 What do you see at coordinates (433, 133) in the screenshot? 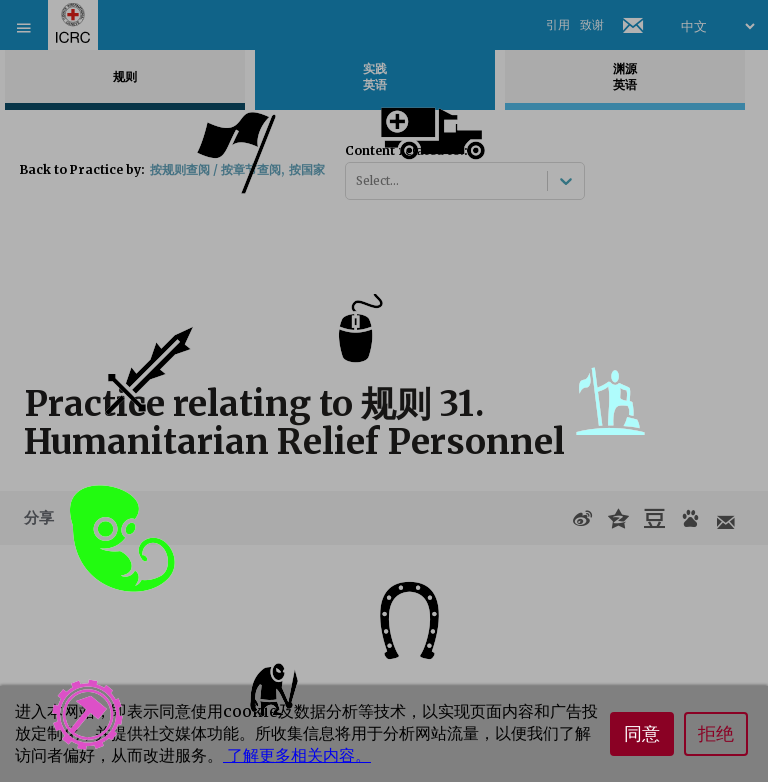
I see `military ambulance unit or medical transport` at bounding box center [433, 133].